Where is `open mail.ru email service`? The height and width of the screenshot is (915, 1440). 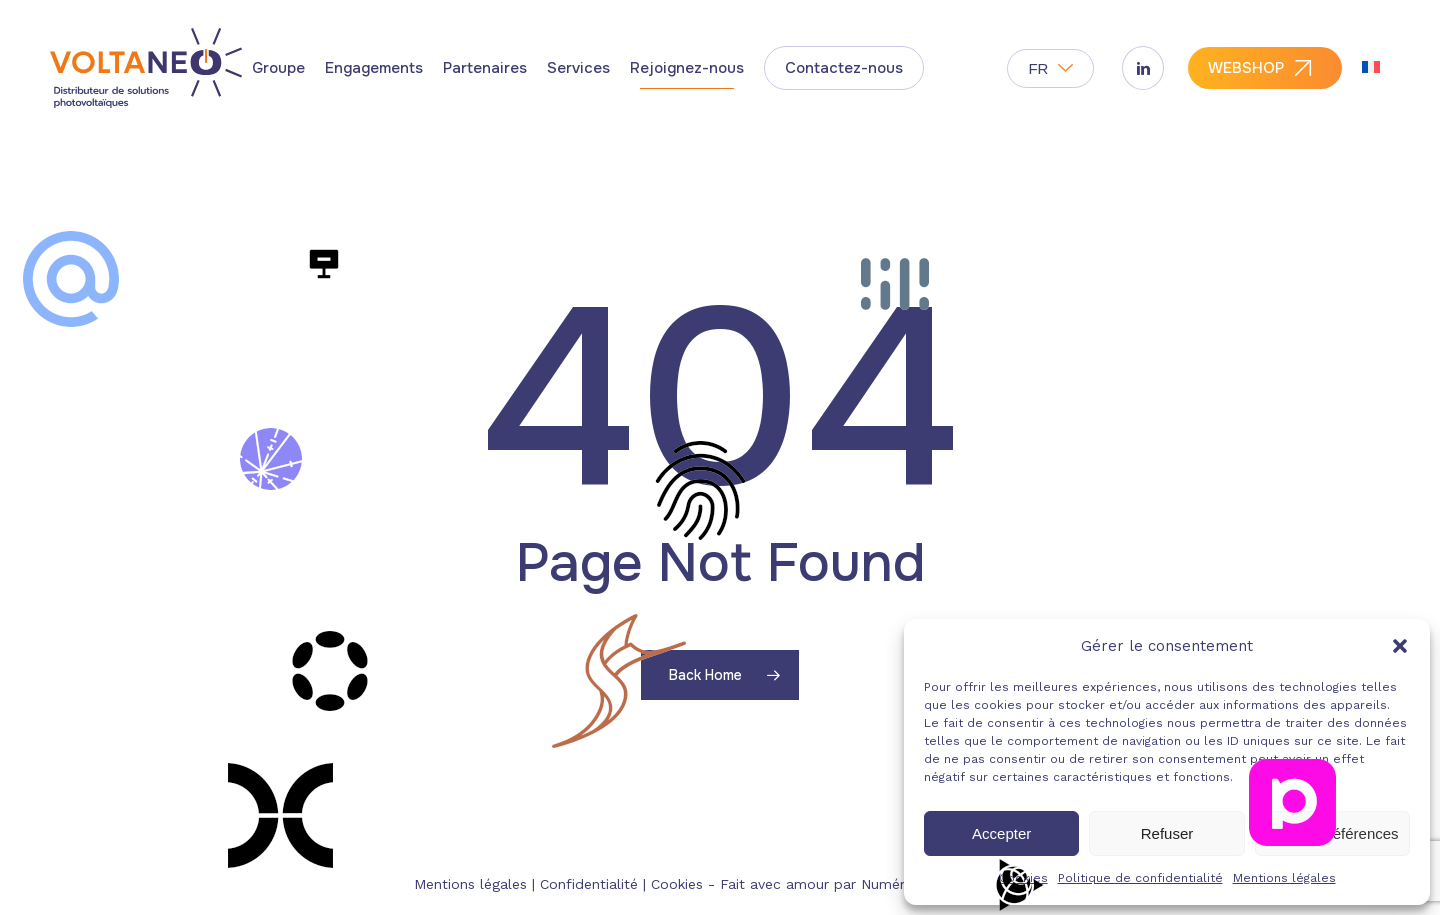
open mail.ru email service is located at coordinates (71, 279).